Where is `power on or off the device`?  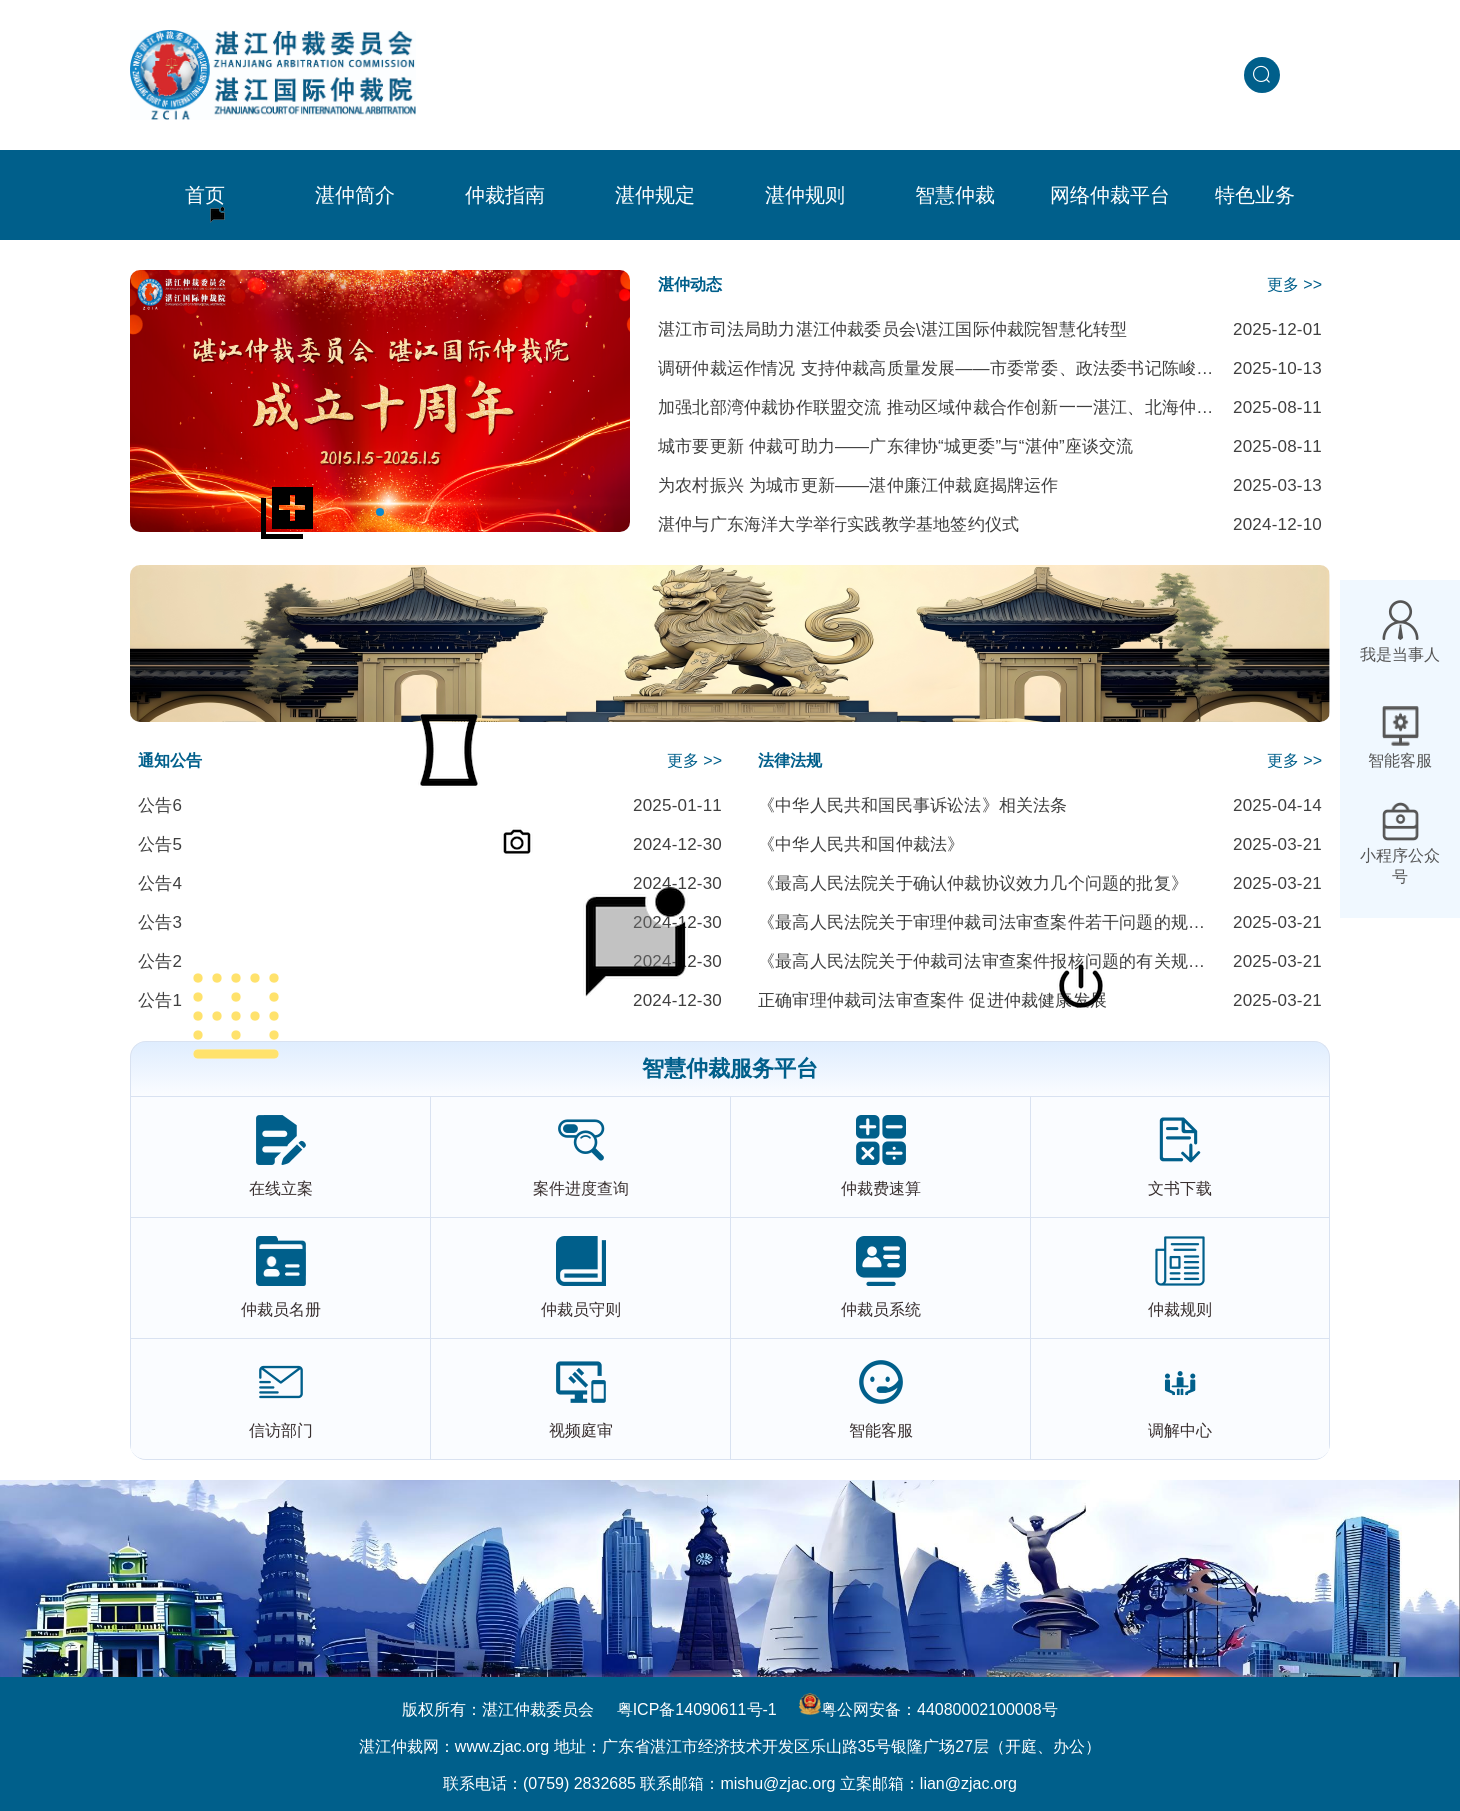
power on or off the device is located at coordinates (1081, 986).